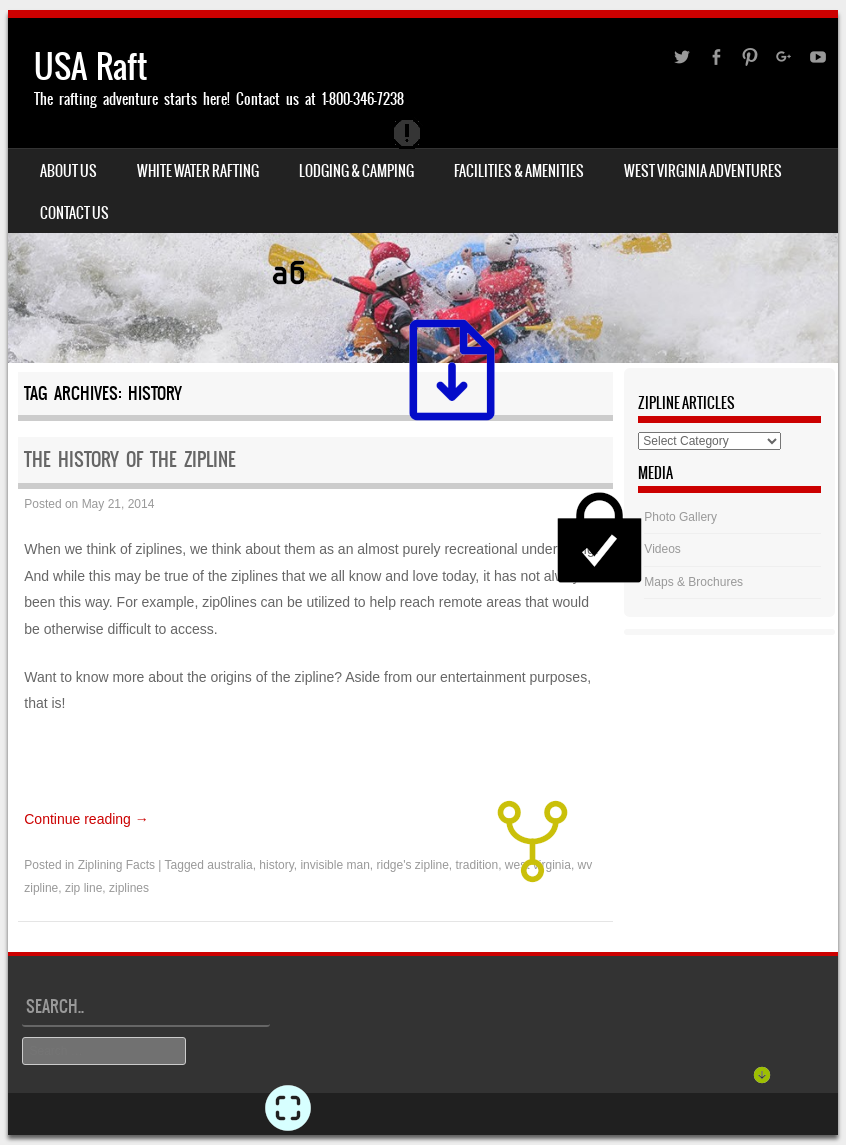  What do you see at coordinates (407, 133) in the screenshot?
I see `report inappropriate content or behavior` at bounding box center [407, 133].